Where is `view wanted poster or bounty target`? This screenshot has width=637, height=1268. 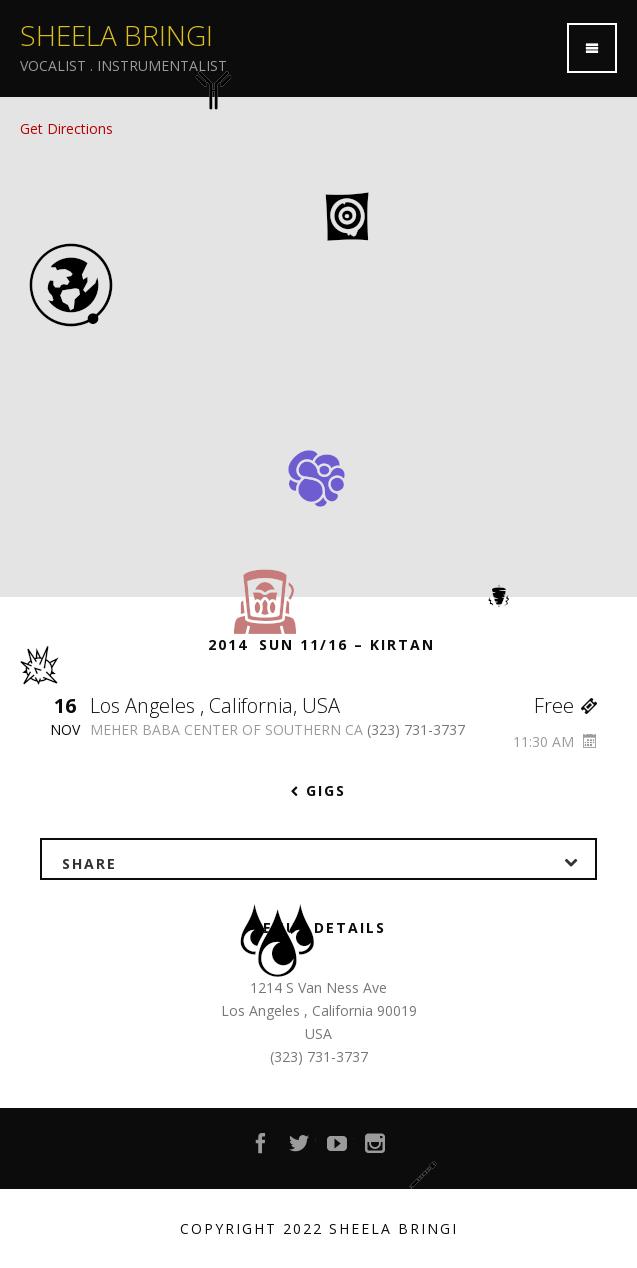 view wanted poster or bounty target is located at coordinates (347, 216).